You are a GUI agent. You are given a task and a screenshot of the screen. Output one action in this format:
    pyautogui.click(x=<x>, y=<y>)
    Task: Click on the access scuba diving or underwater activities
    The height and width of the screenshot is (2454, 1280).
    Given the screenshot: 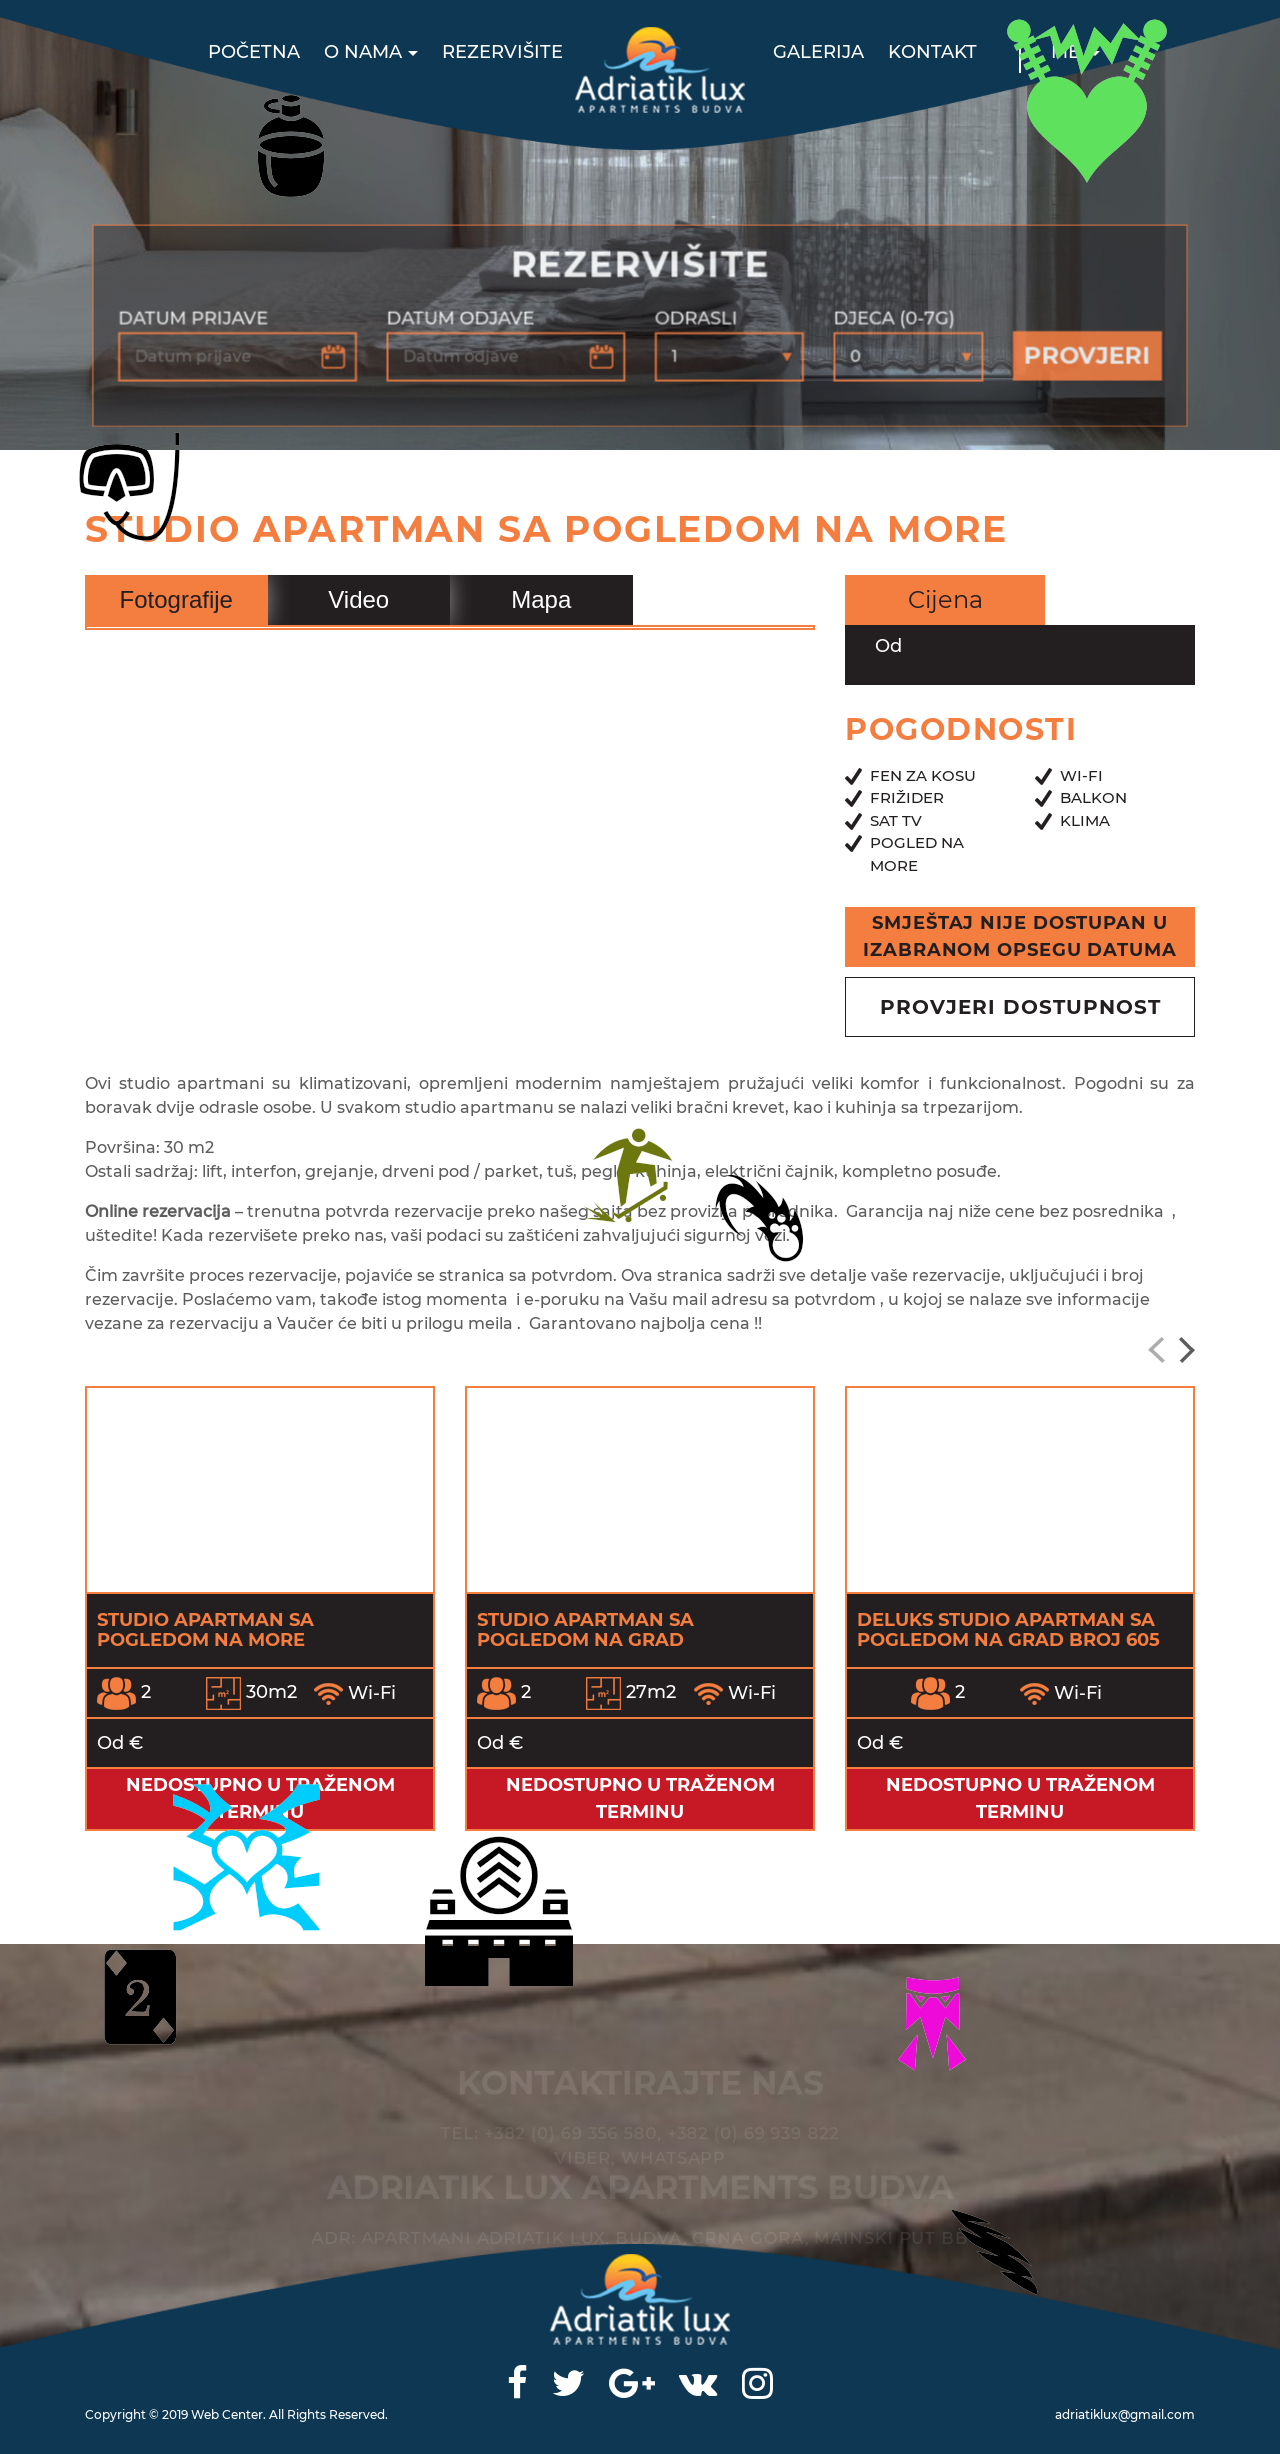 What is the action you would take?
    pyautogui.click(x=129, y=486)
    